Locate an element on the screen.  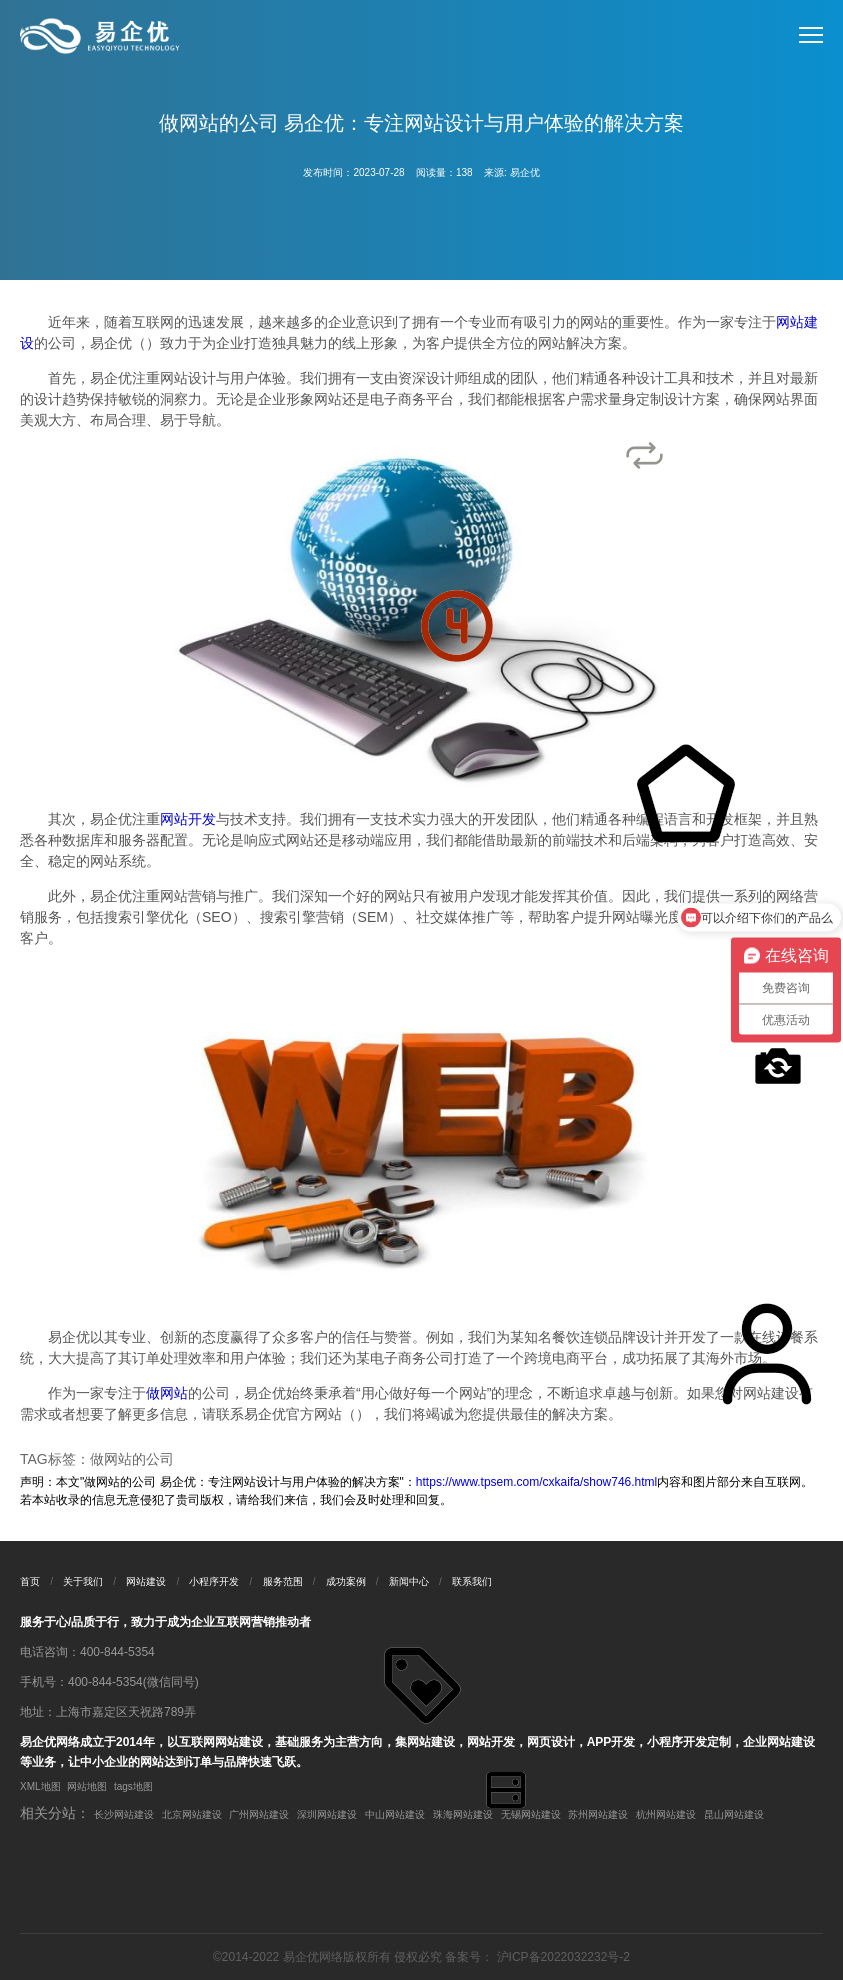
switch between front and rear camera is located at coordinates (778, 1066).